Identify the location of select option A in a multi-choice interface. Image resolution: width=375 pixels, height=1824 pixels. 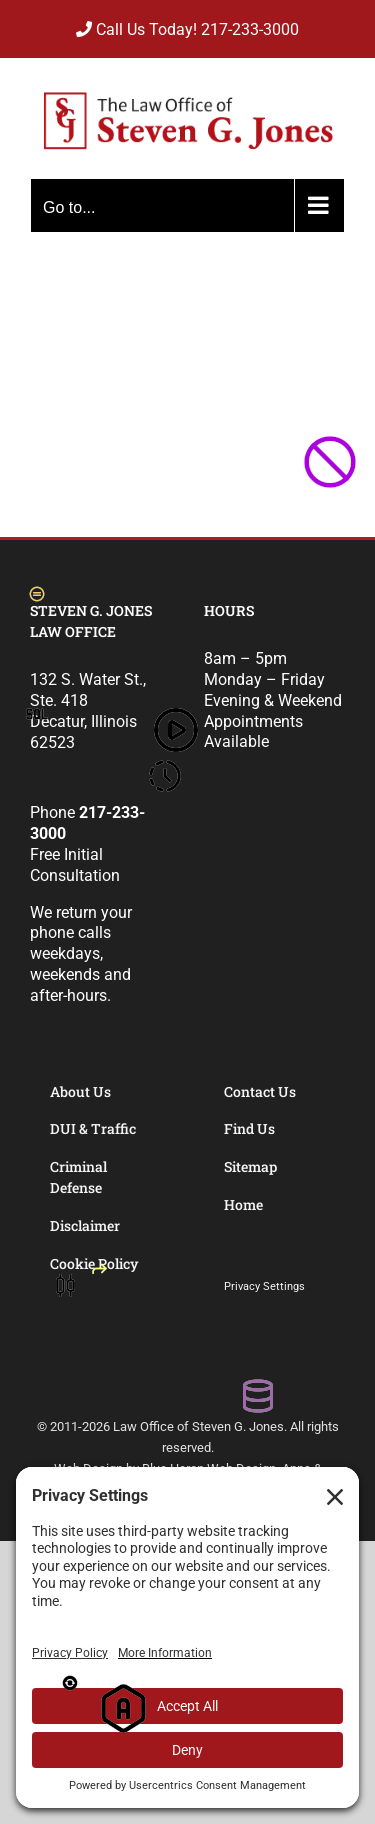
(123, 1708).